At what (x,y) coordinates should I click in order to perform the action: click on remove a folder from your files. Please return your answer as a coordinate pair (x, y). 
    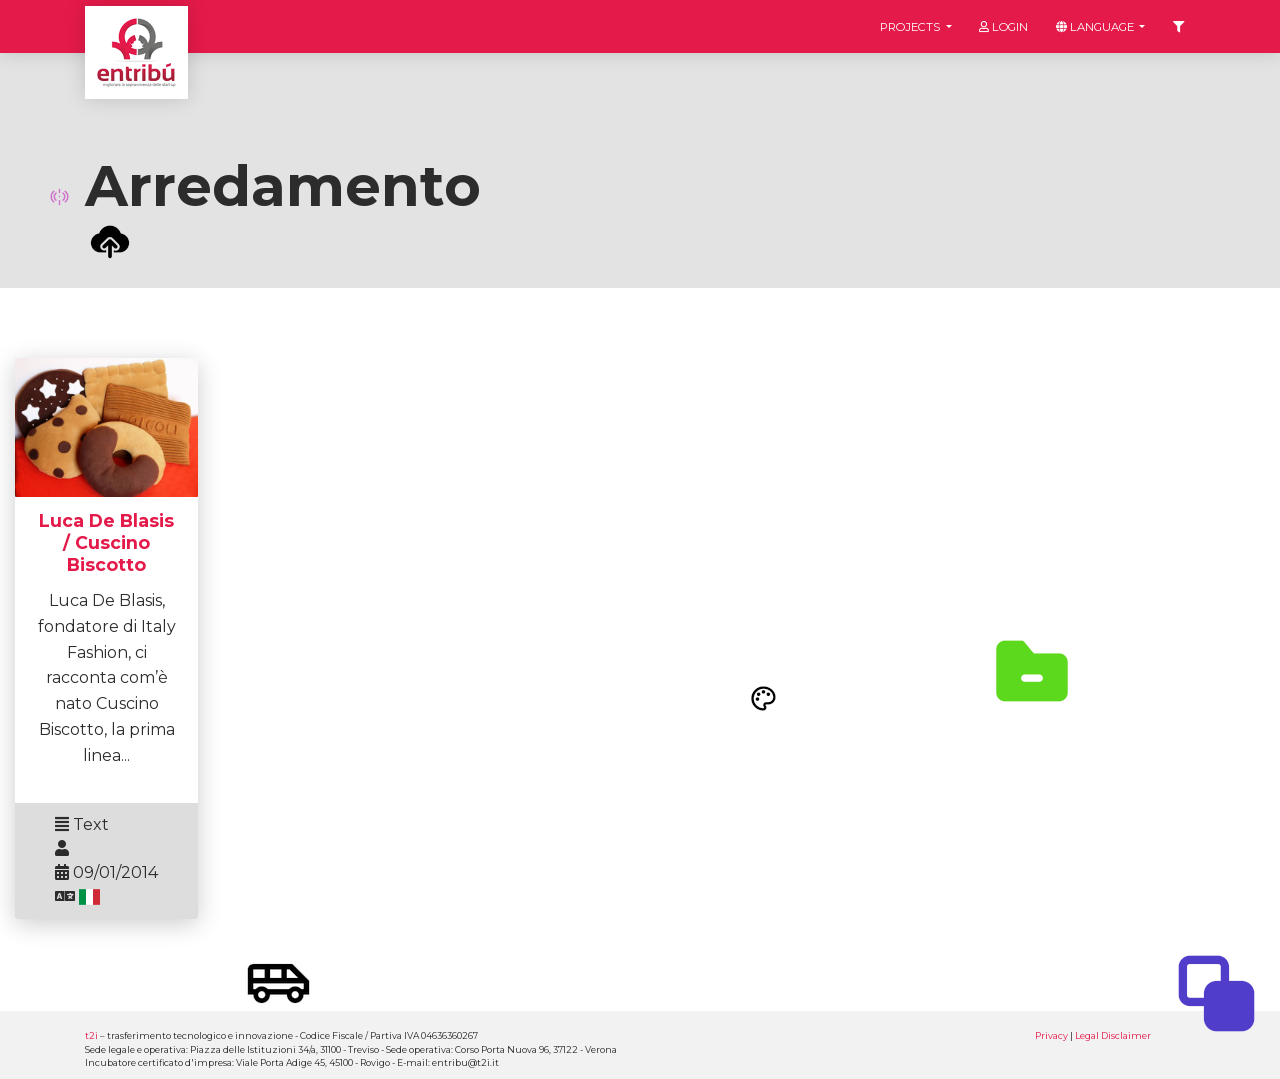
    Looking at the image, I should click on (1032, 671).